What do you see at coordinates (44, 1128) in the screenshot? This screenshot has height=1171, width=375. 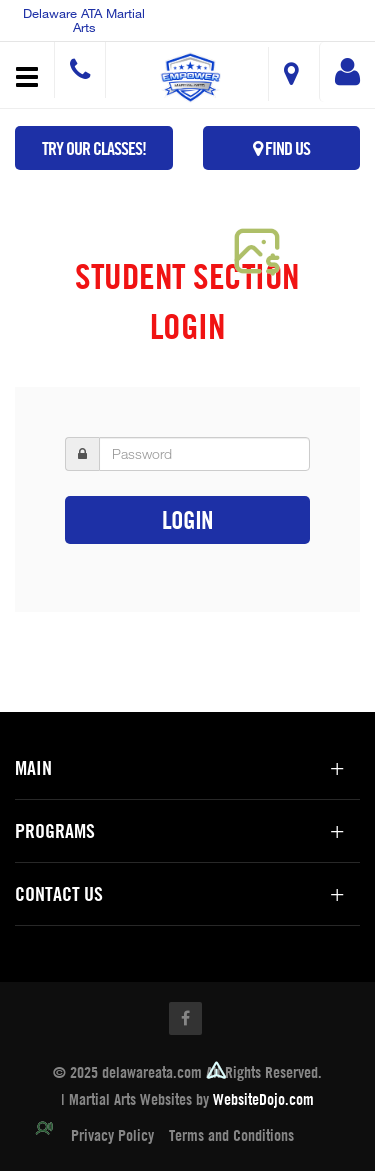 I see `user is speaking or broadcasting audio` at bounding box center [44, 1128].